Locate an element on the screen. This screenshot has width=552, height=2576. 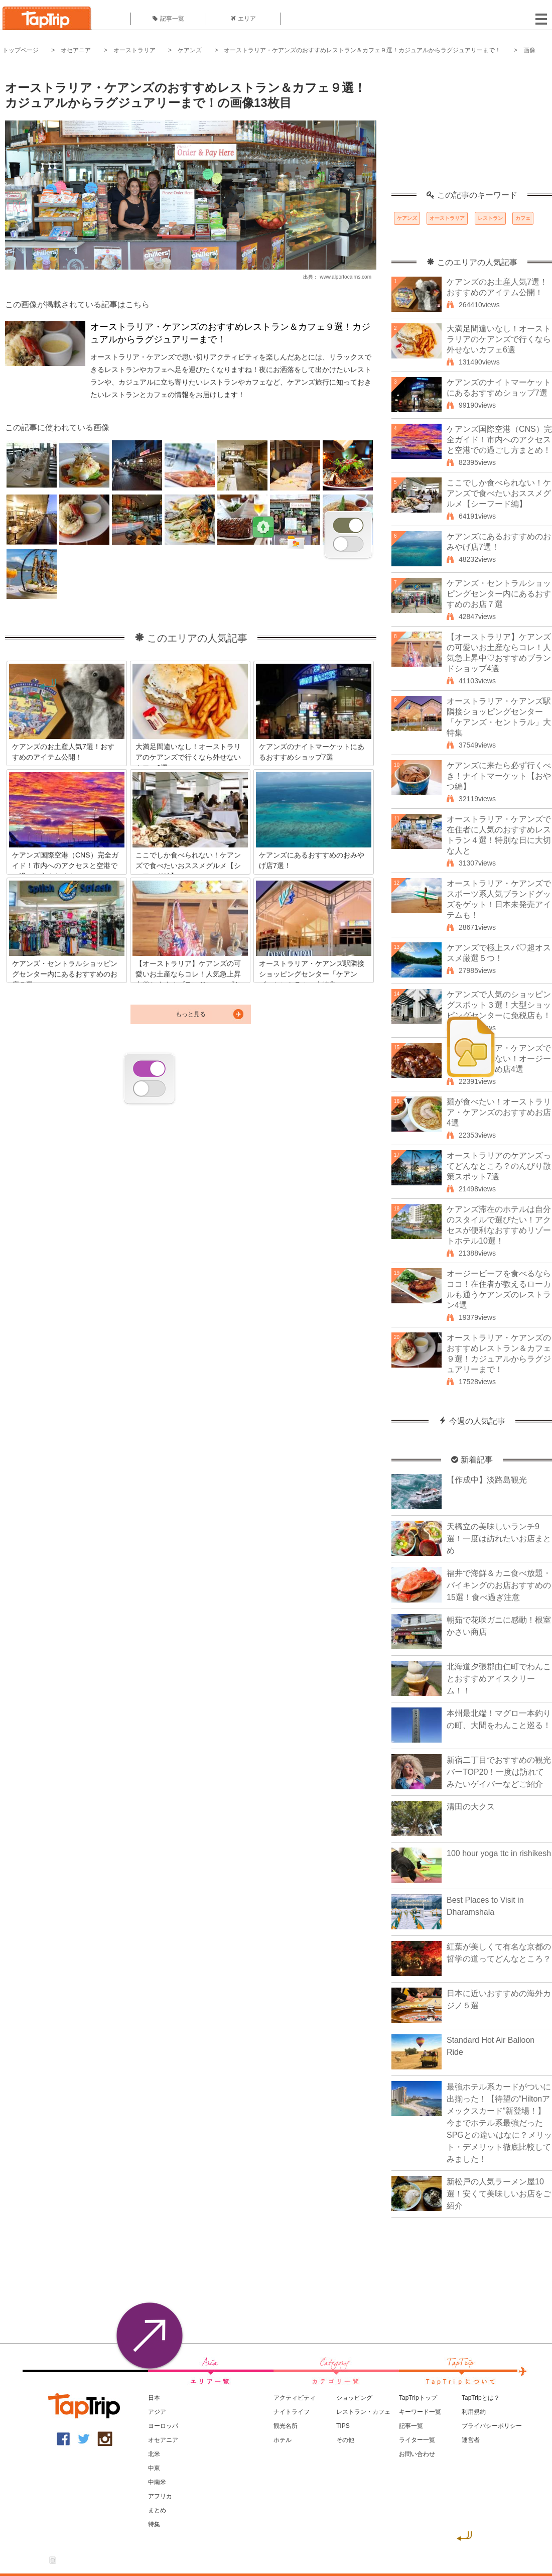
reply to all recipients of an email is located at coordinates (47, 683).